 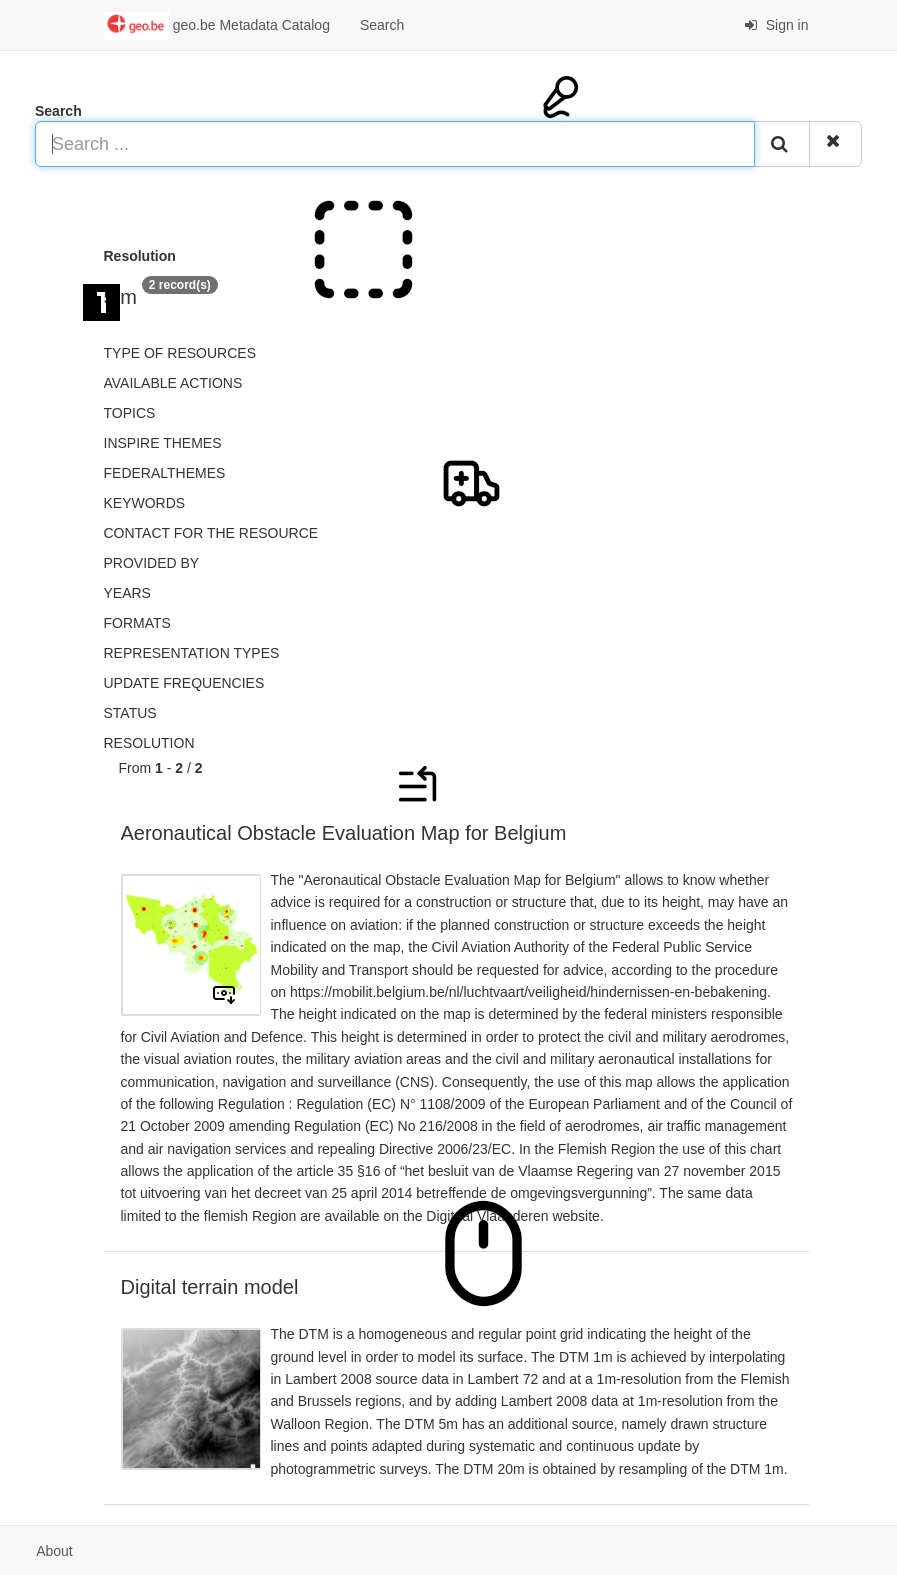 What do you see at coordinates (471, 483) in the screenshot?
I see `access emergency medical services` at bounding box center [471, 483].